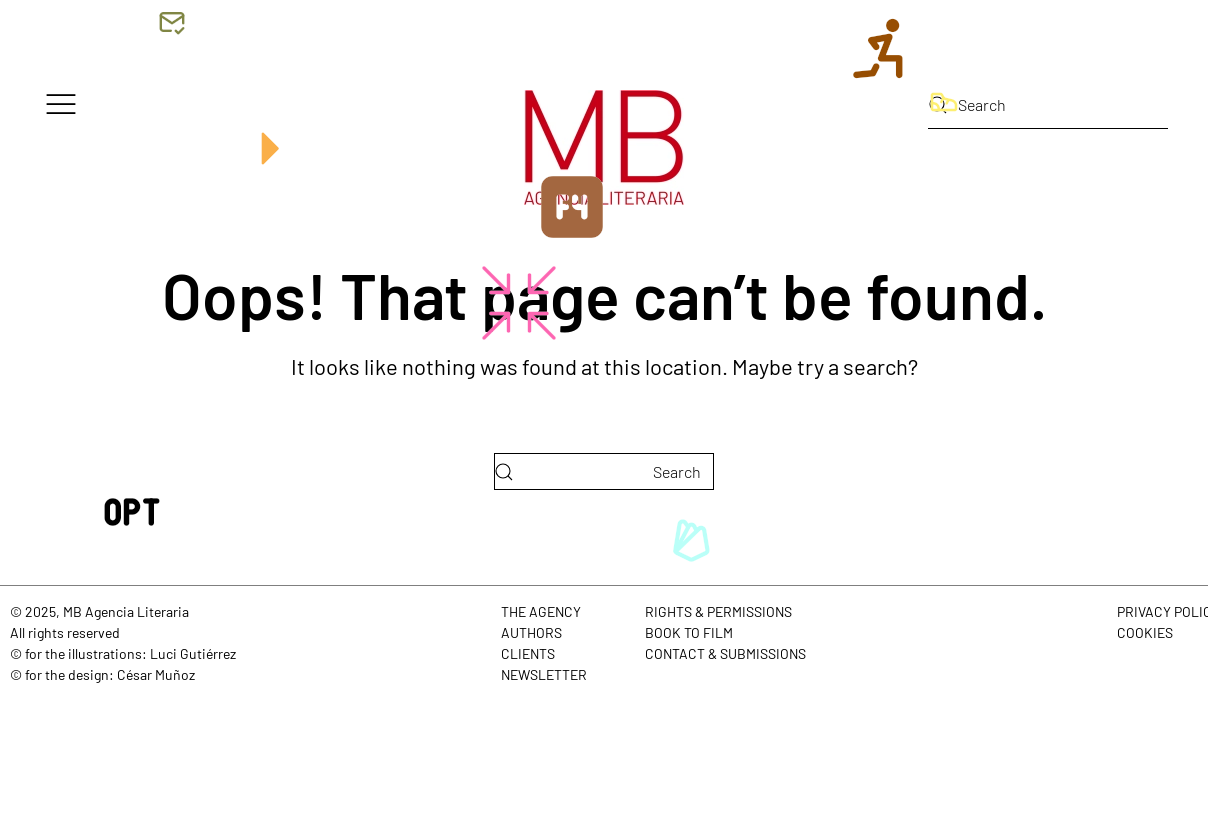 This screenshot has height=835, width=1208. Describe the element at coordinates (519, 303) in the screenshot. I see `collapse or minimize content` at that location.